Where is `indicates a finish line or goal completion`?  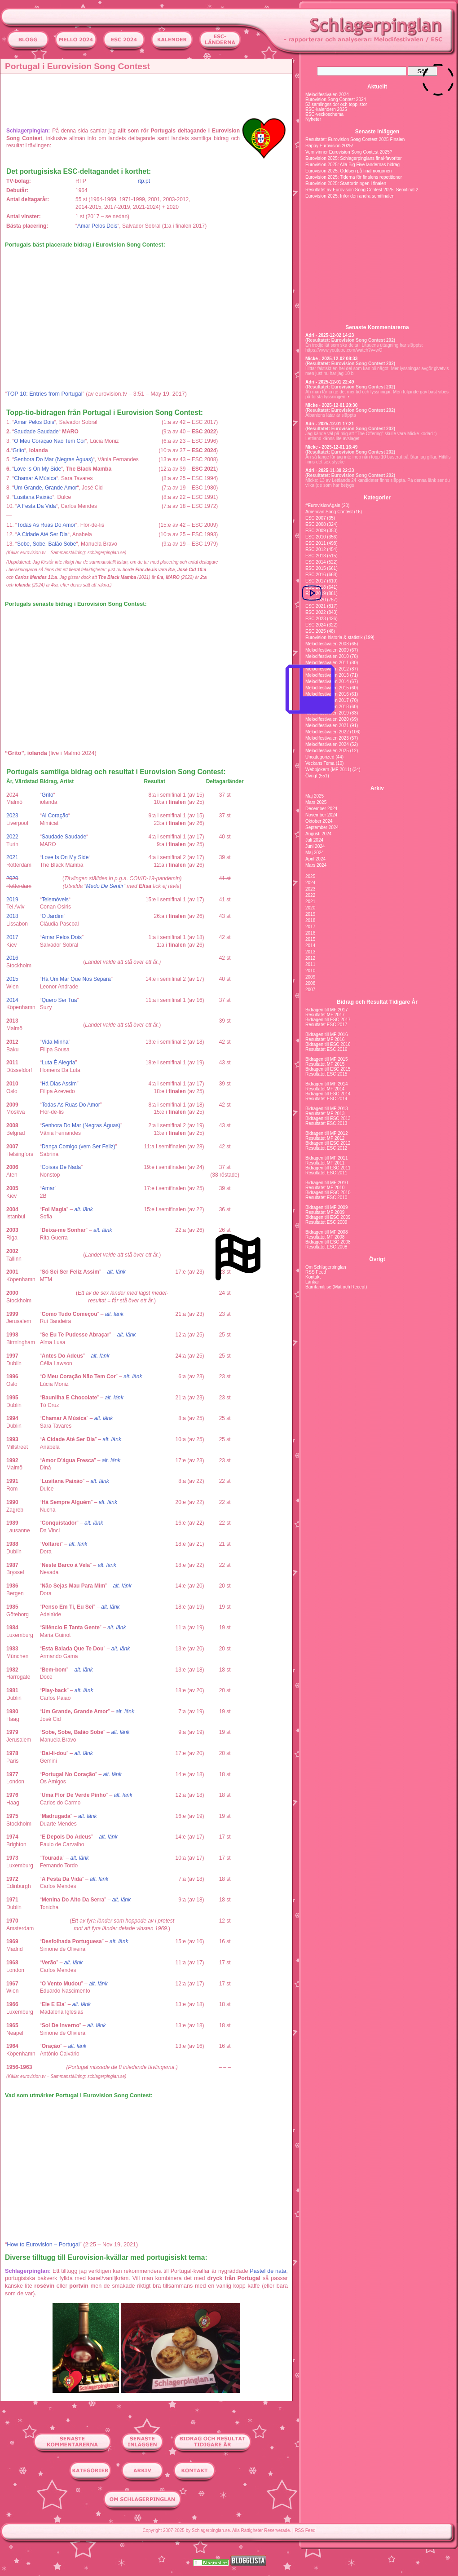
indicates a finish line or goal completion is located at coordinates (236, 1256).